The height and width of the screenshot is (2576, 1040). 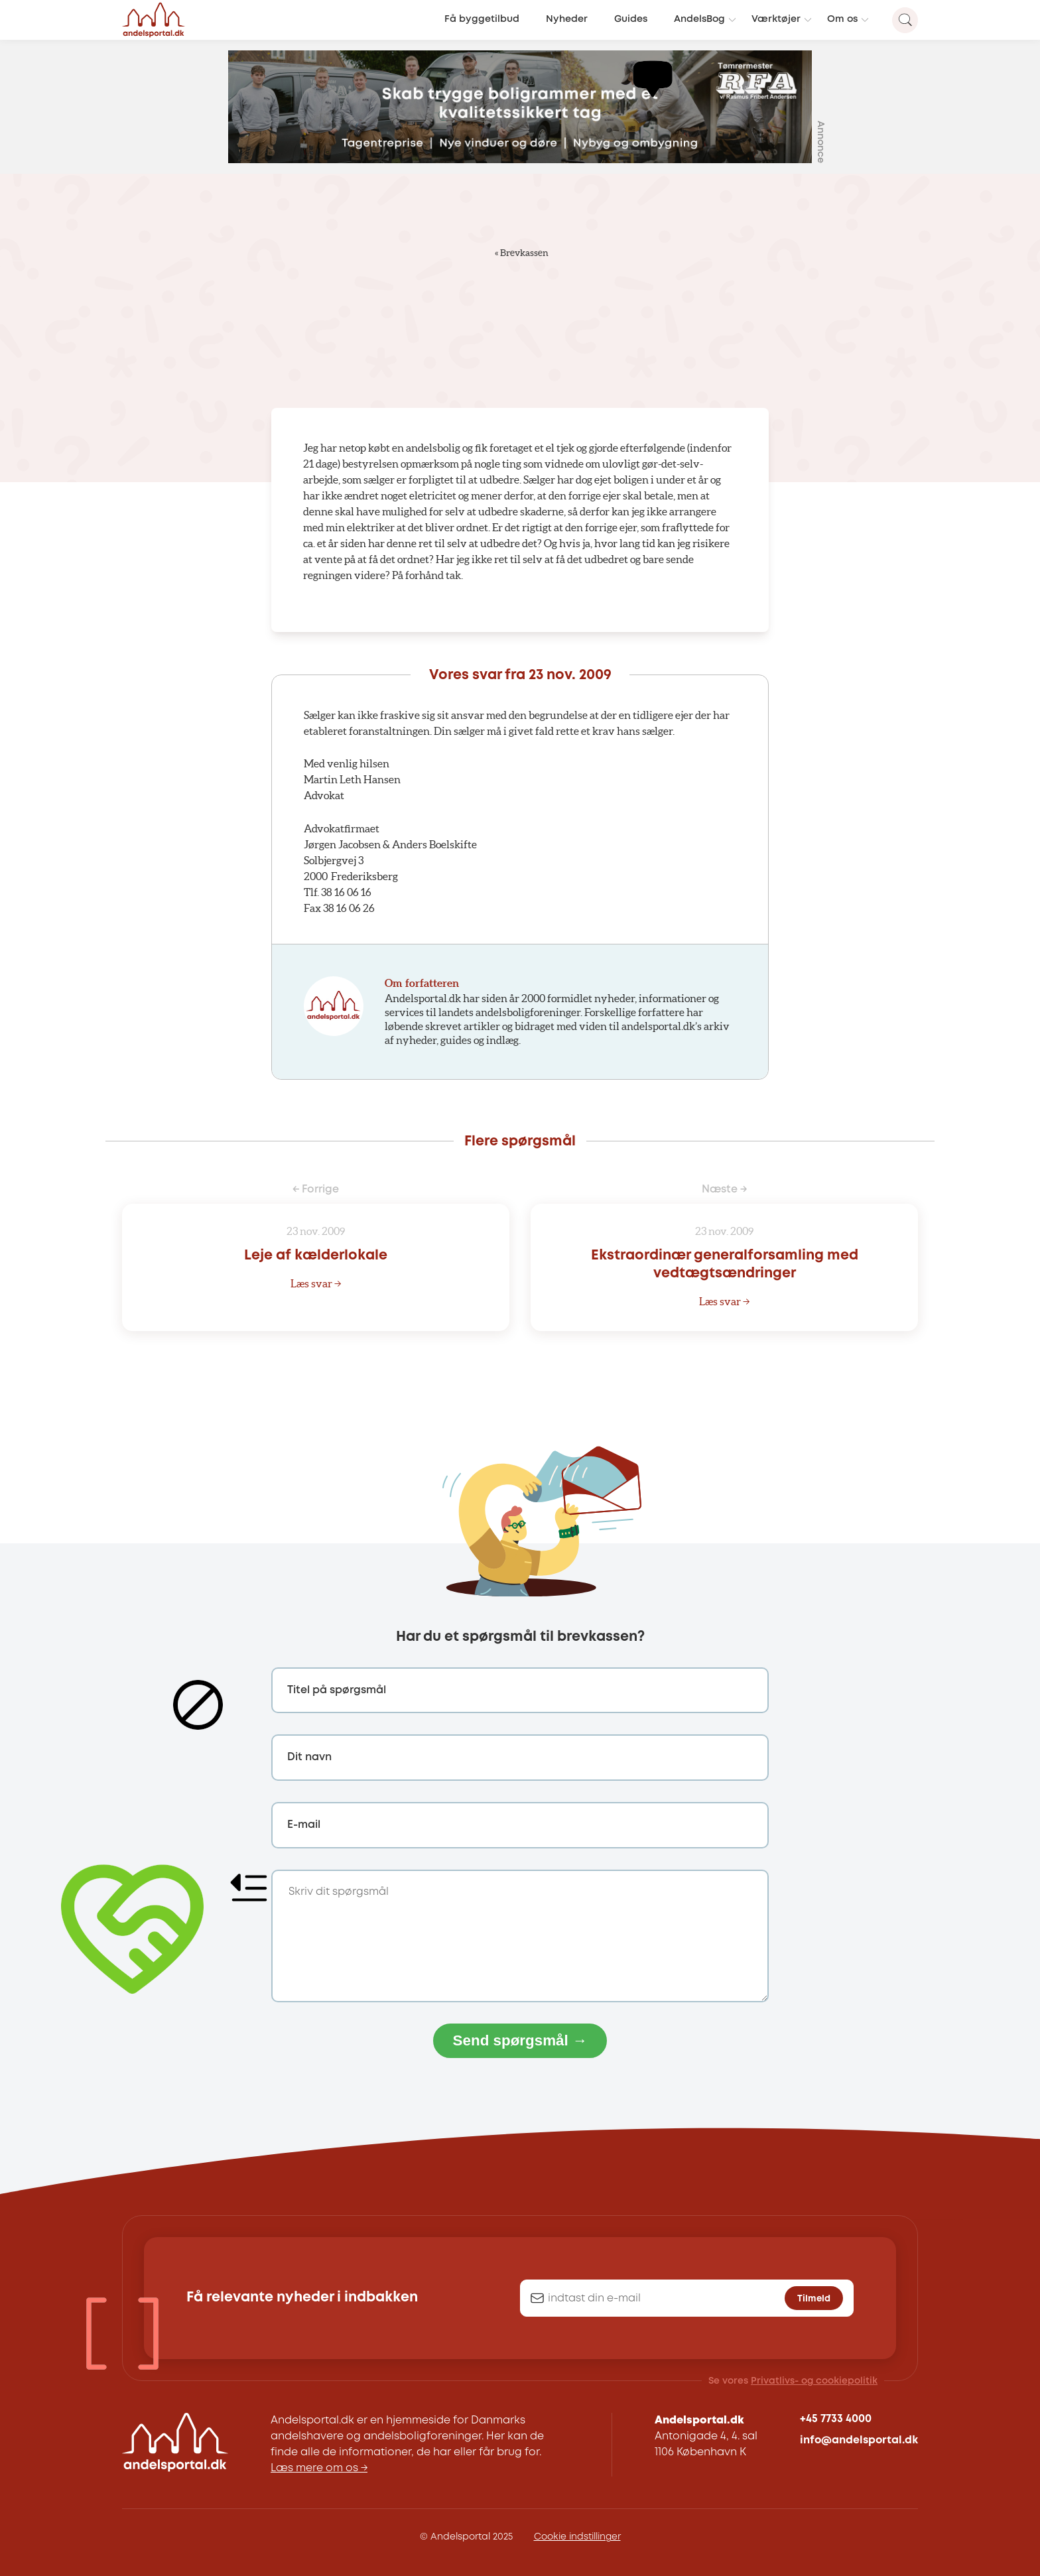 I want to click on open chat or messaging, so click(x=653, y=79).